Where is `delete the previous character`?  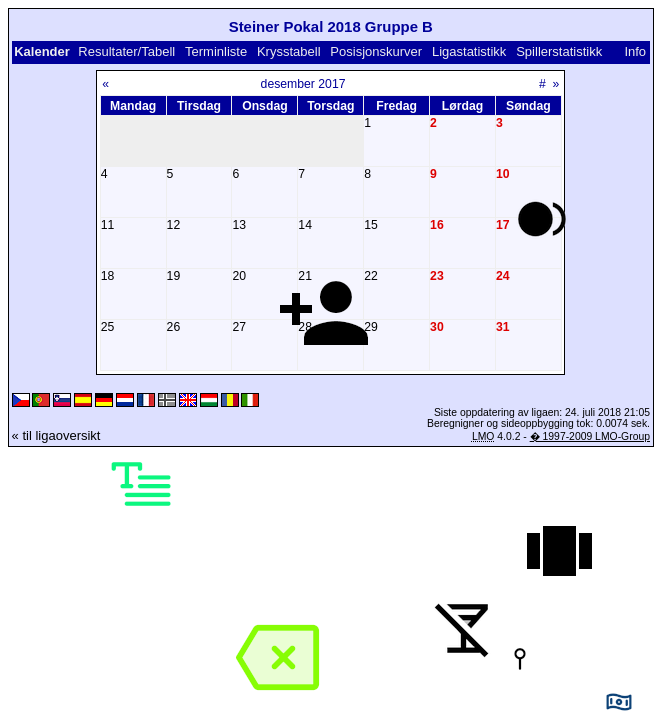
delete the previous character is located at coordinates (280, 657).